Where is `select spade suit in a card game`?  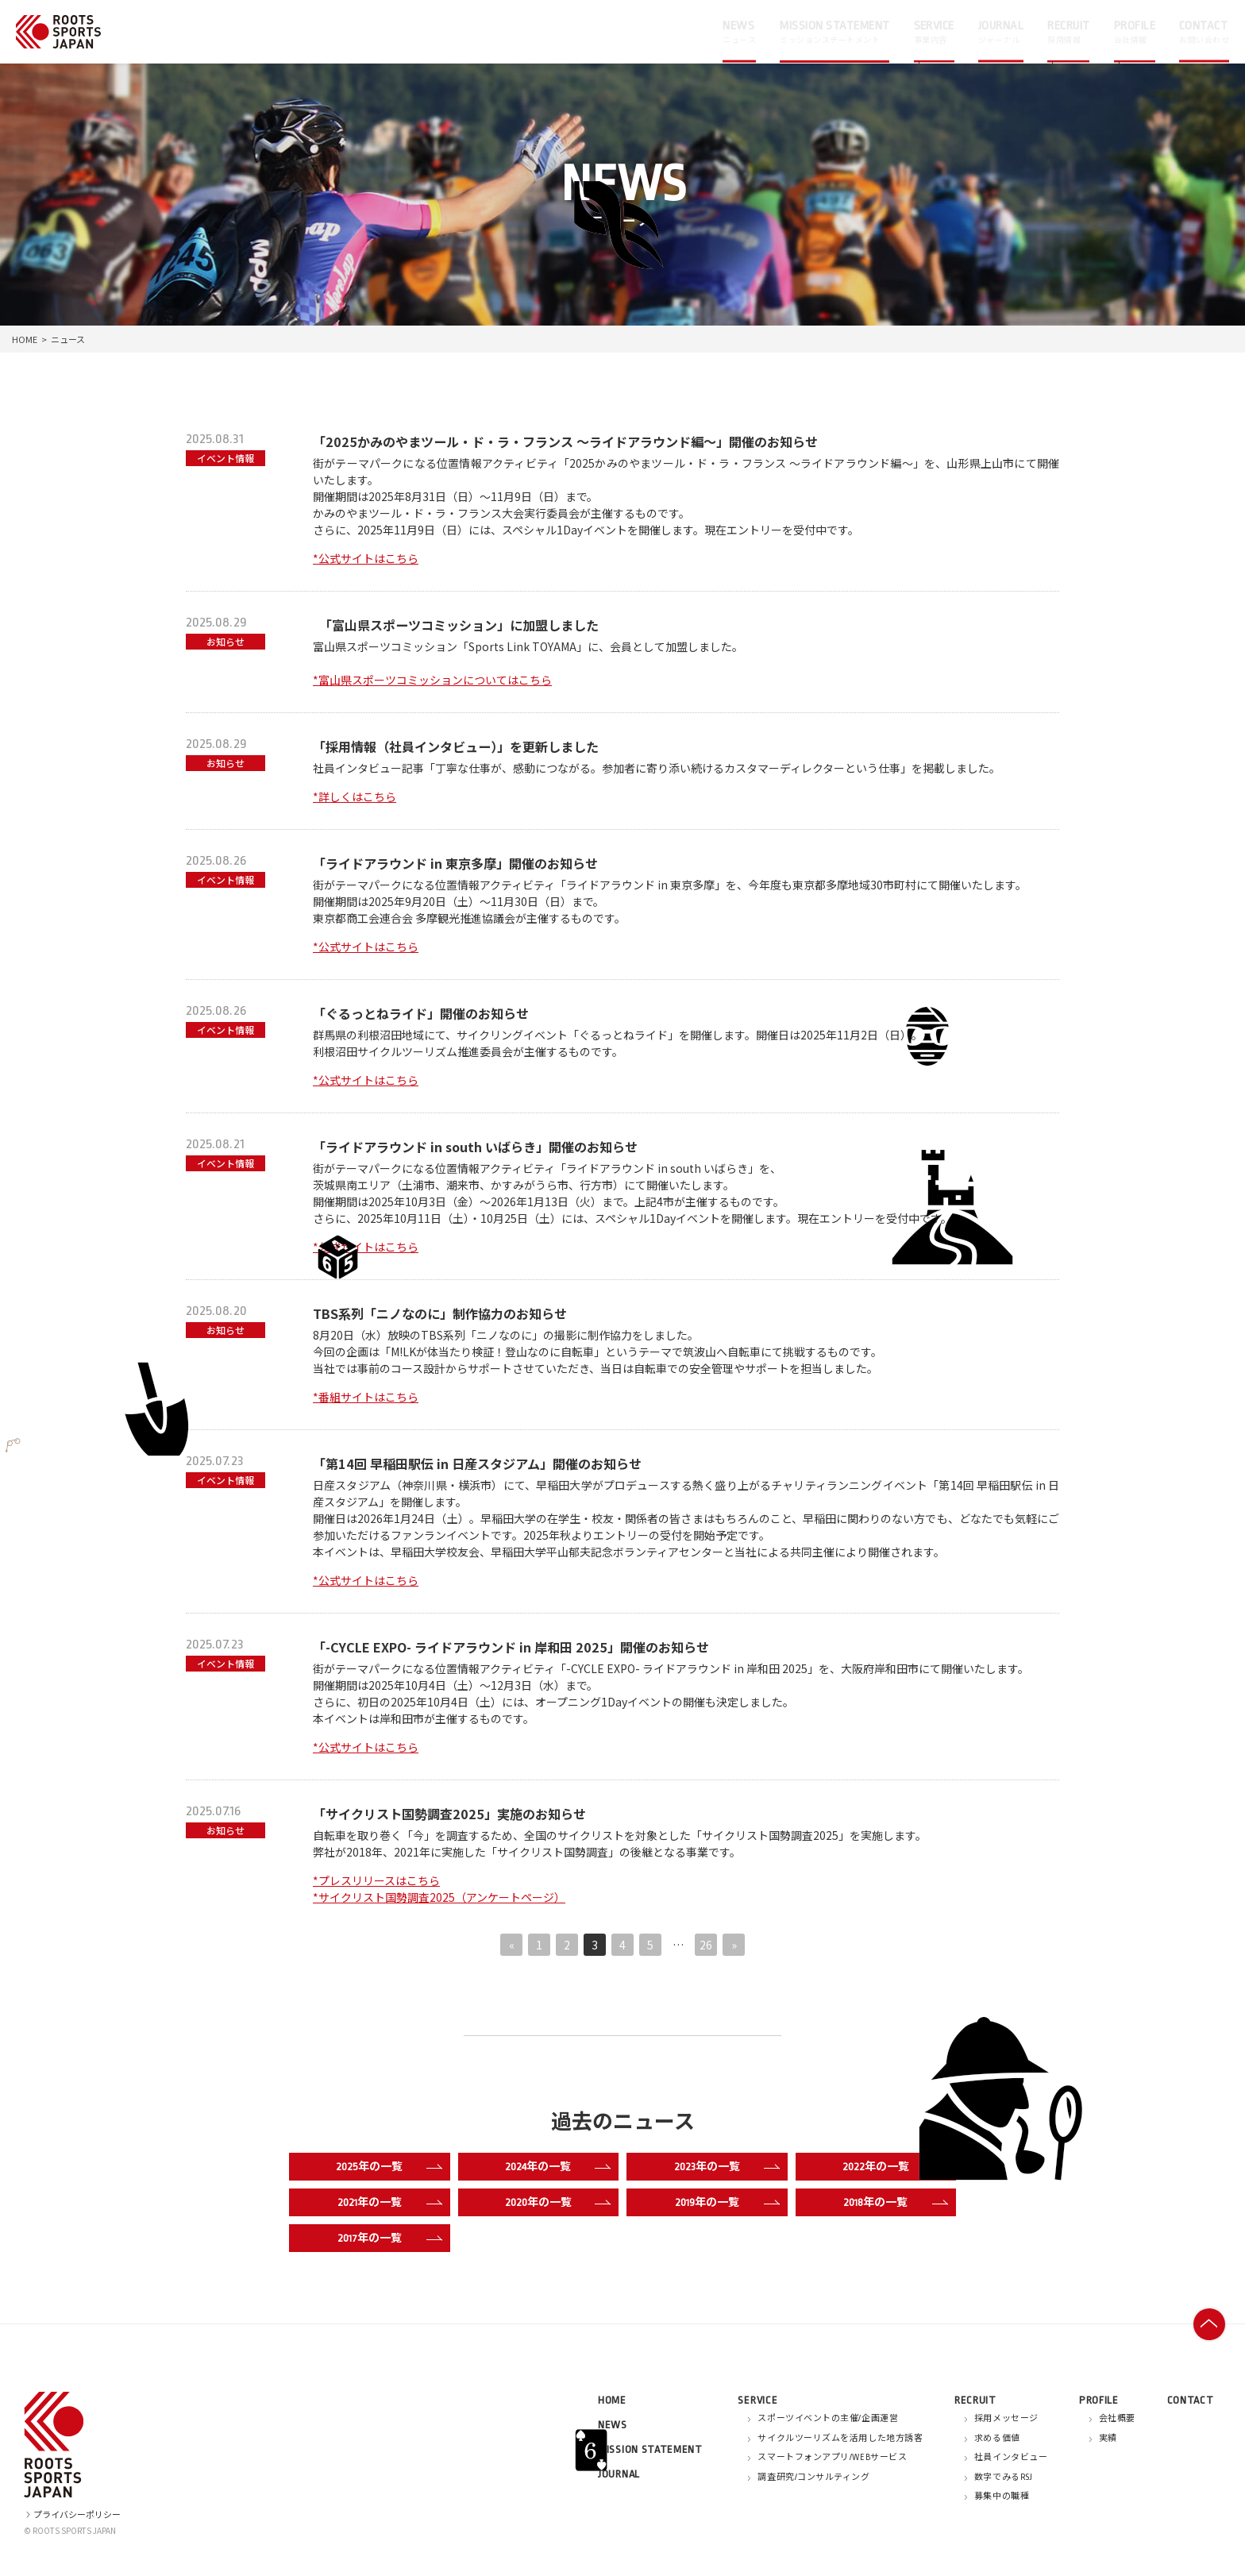 select spade suit in a card game is located at coordinates (153, 1409).